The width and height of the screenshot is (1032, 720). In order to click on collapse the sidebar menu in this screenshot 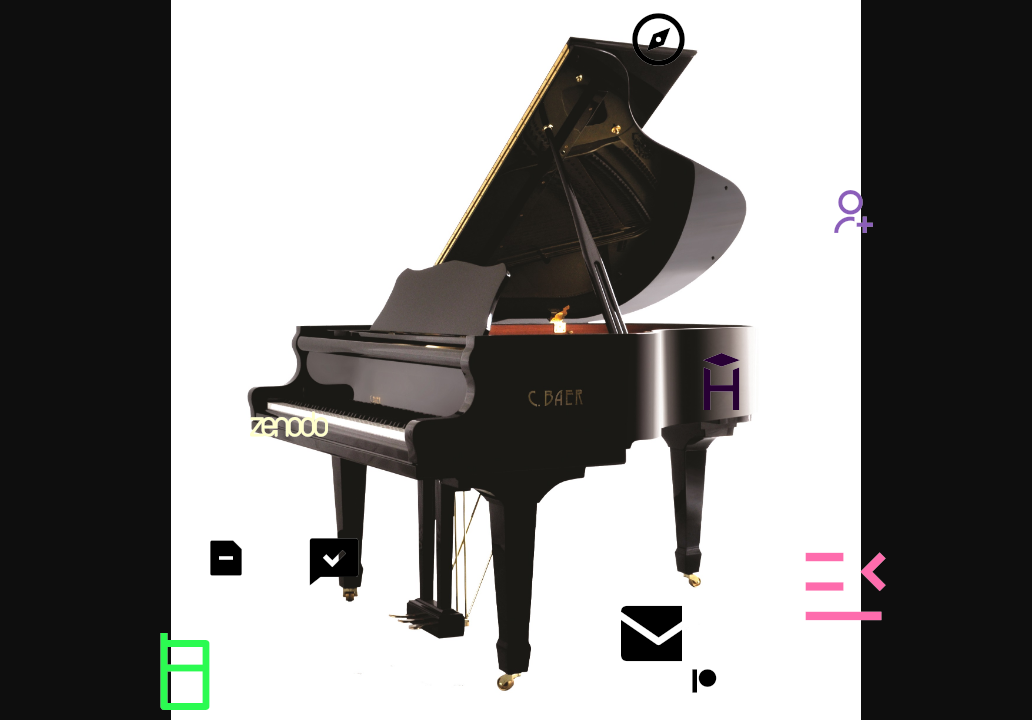, I will do `click(843, 586)`.